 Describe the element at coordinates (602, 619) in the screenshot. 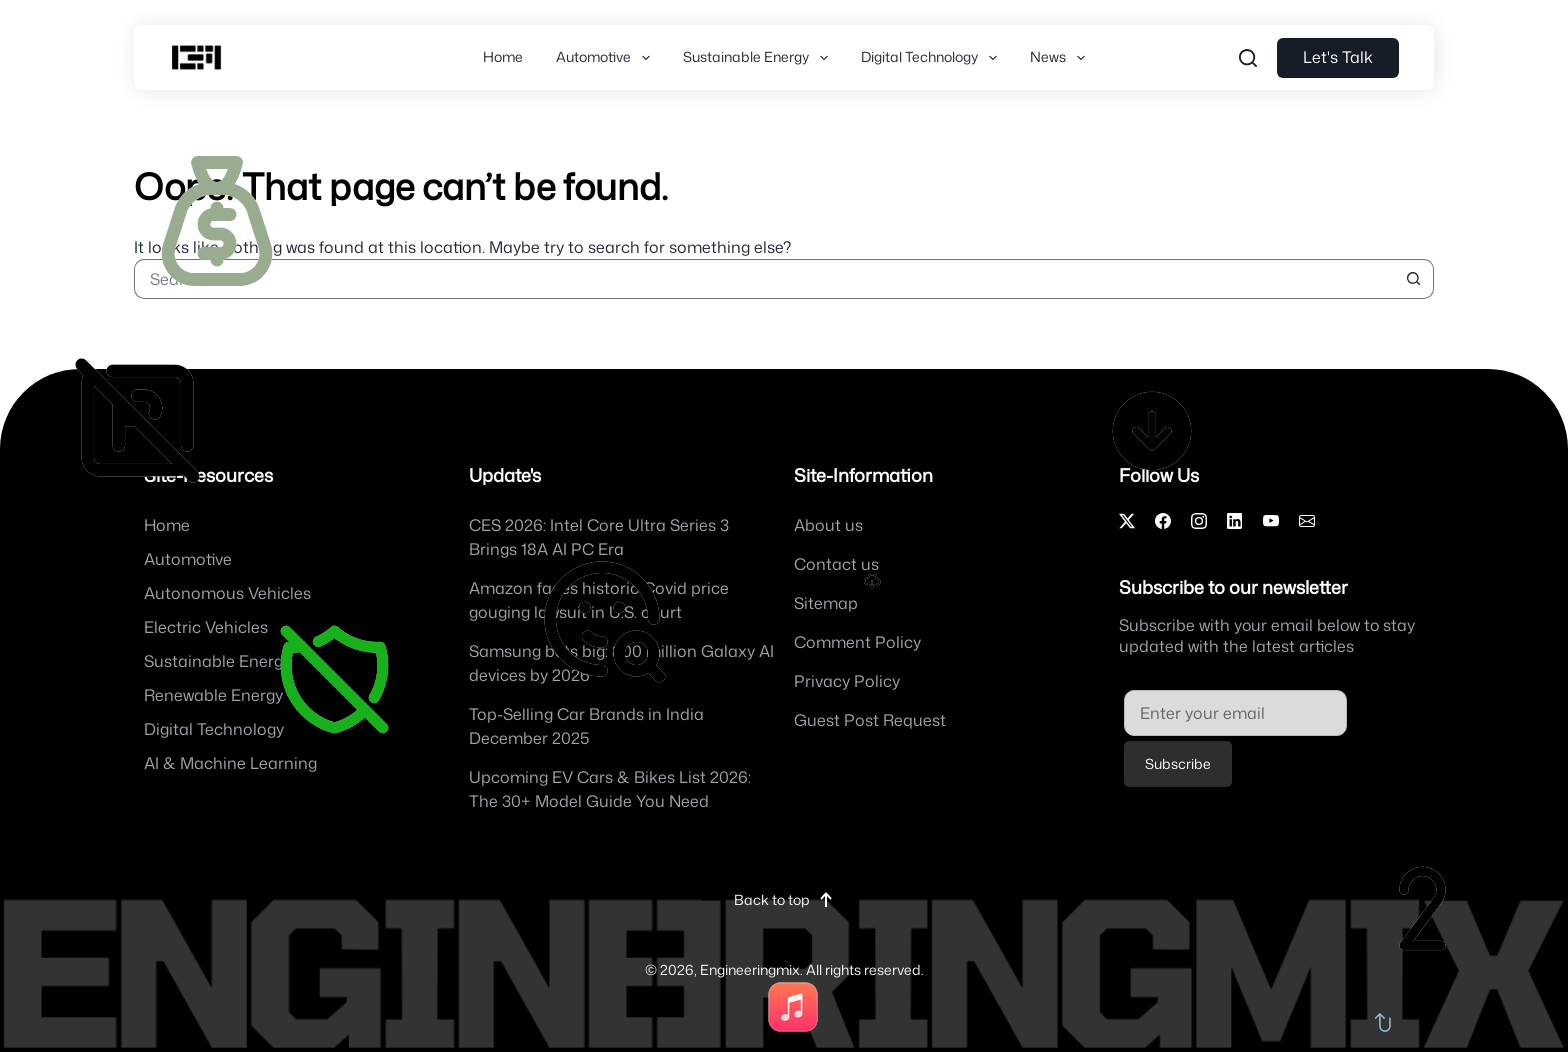

I see `search for emotions or mood filters` at that location.